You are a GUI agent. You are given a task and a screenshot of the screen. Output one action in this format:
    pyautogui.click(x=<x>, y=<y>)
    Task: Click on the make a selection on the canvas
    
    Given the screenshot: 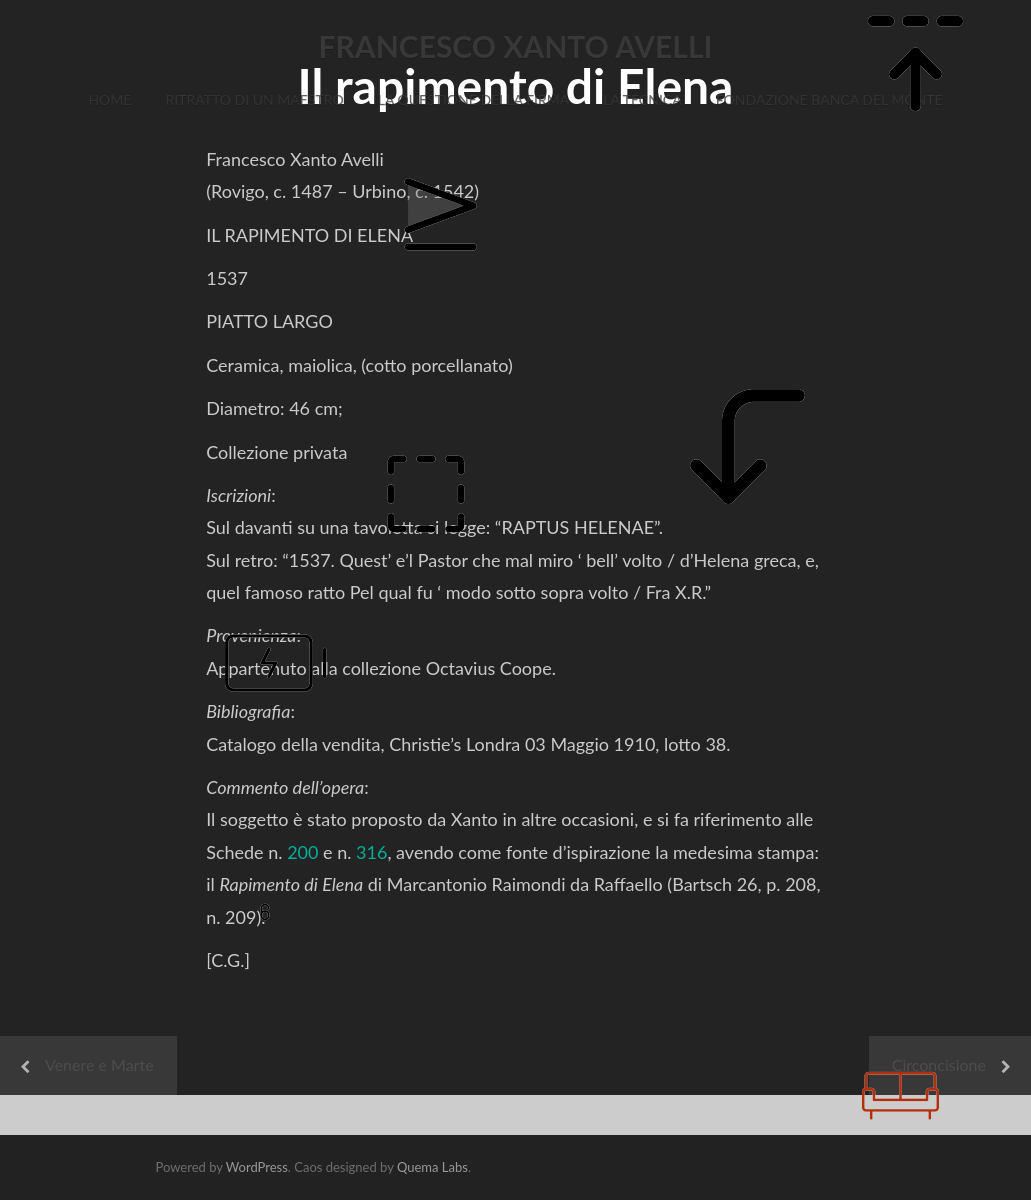 What is the action you would take?
    pyautogui.click(x=426, y=494)
    